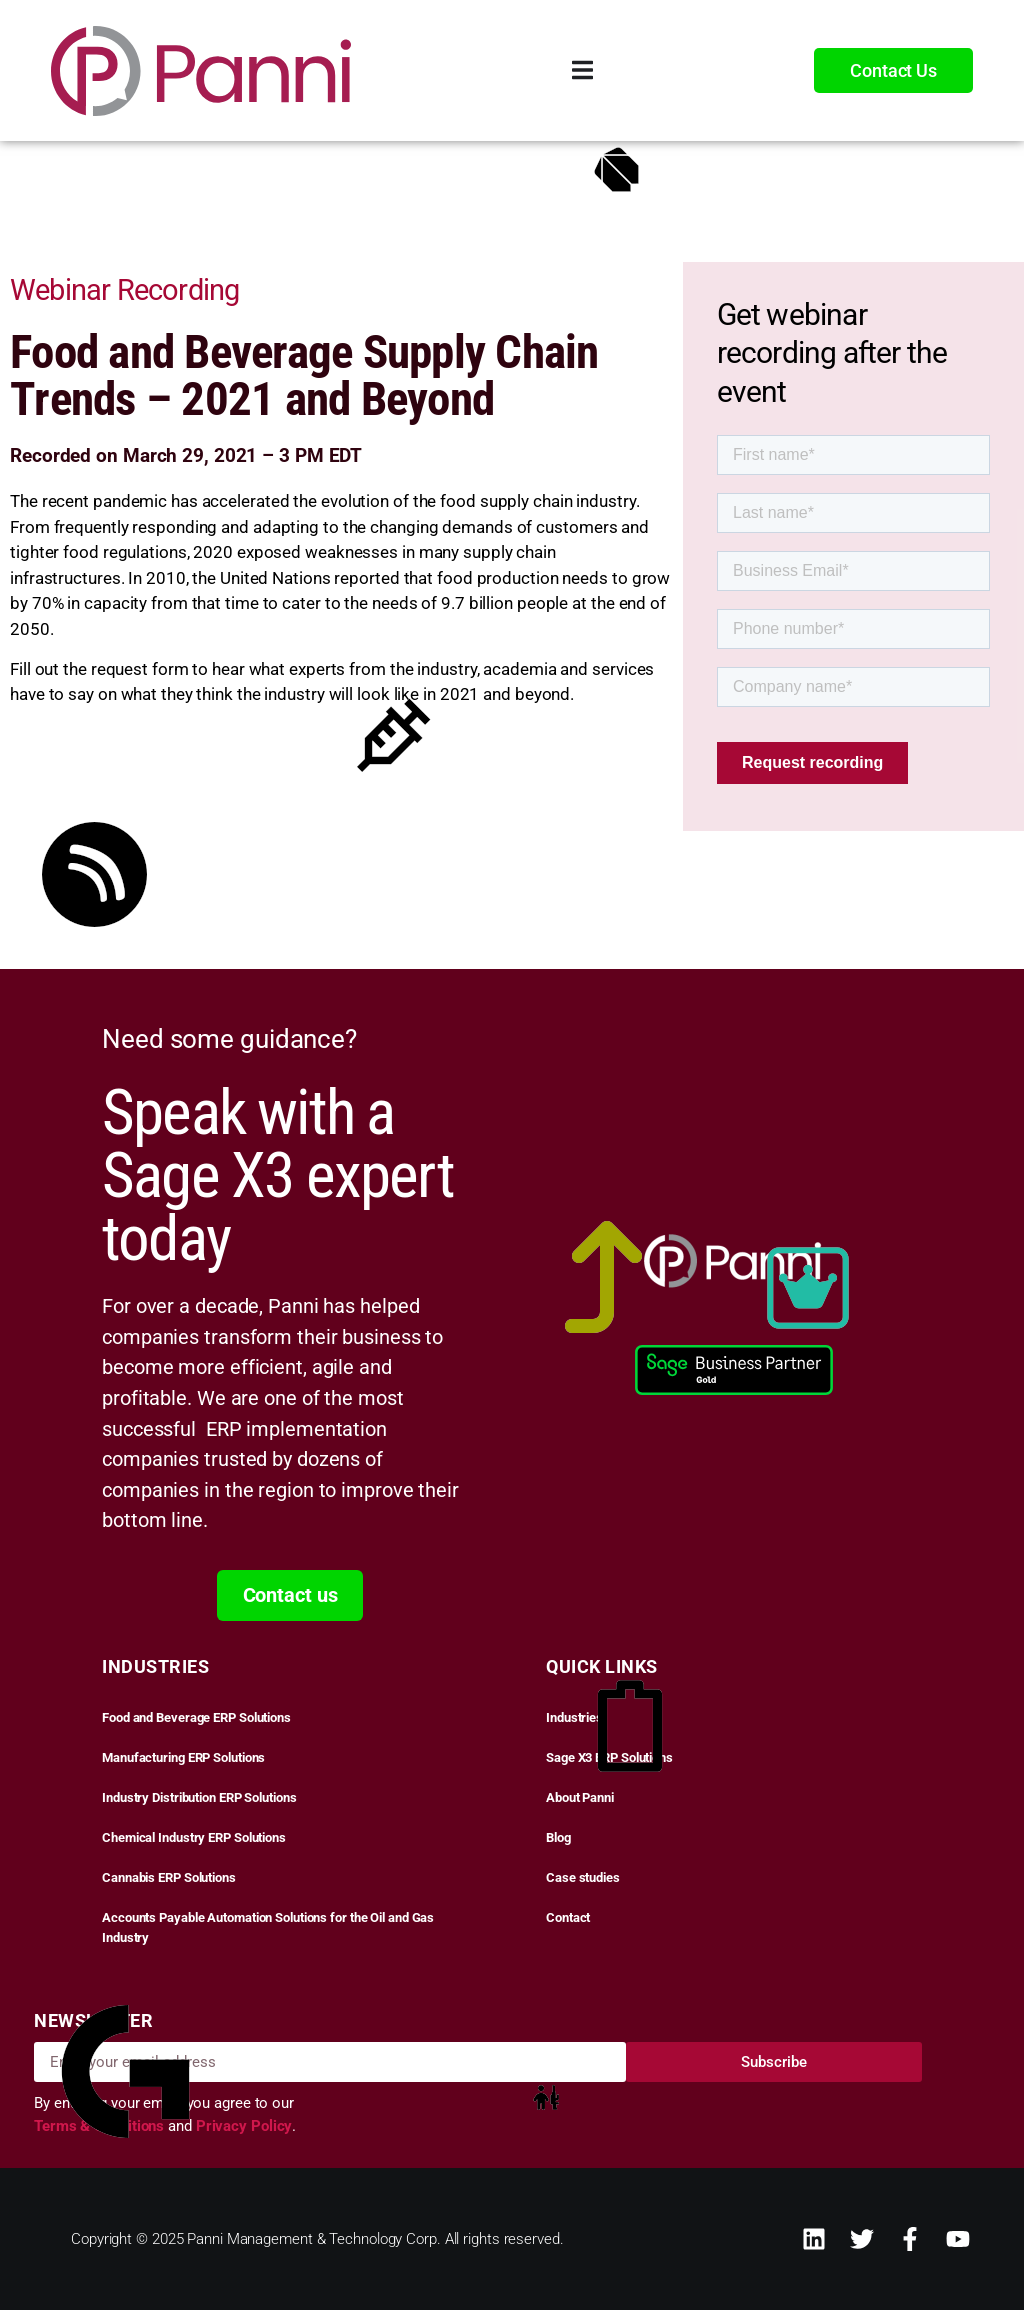  Describe the element at coordinates (607, 1277) in the screenshot. I see `go up one level in navigation` at that location.